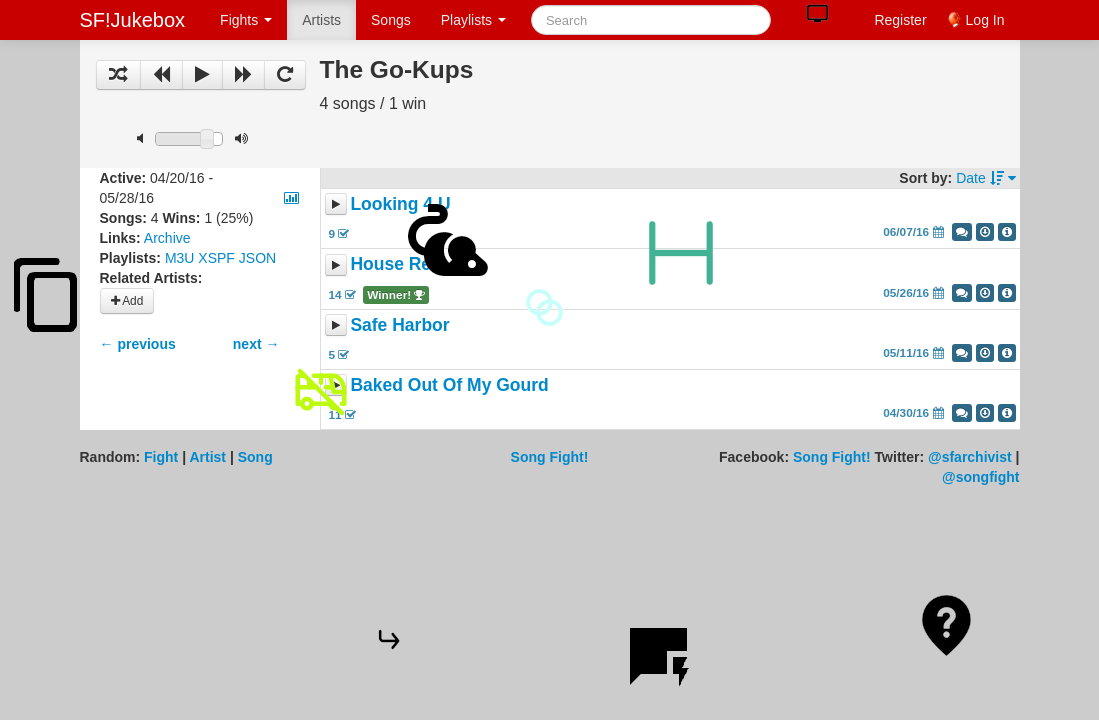  I want to click on navigate to sub-item or nested content, so click(388, 639).